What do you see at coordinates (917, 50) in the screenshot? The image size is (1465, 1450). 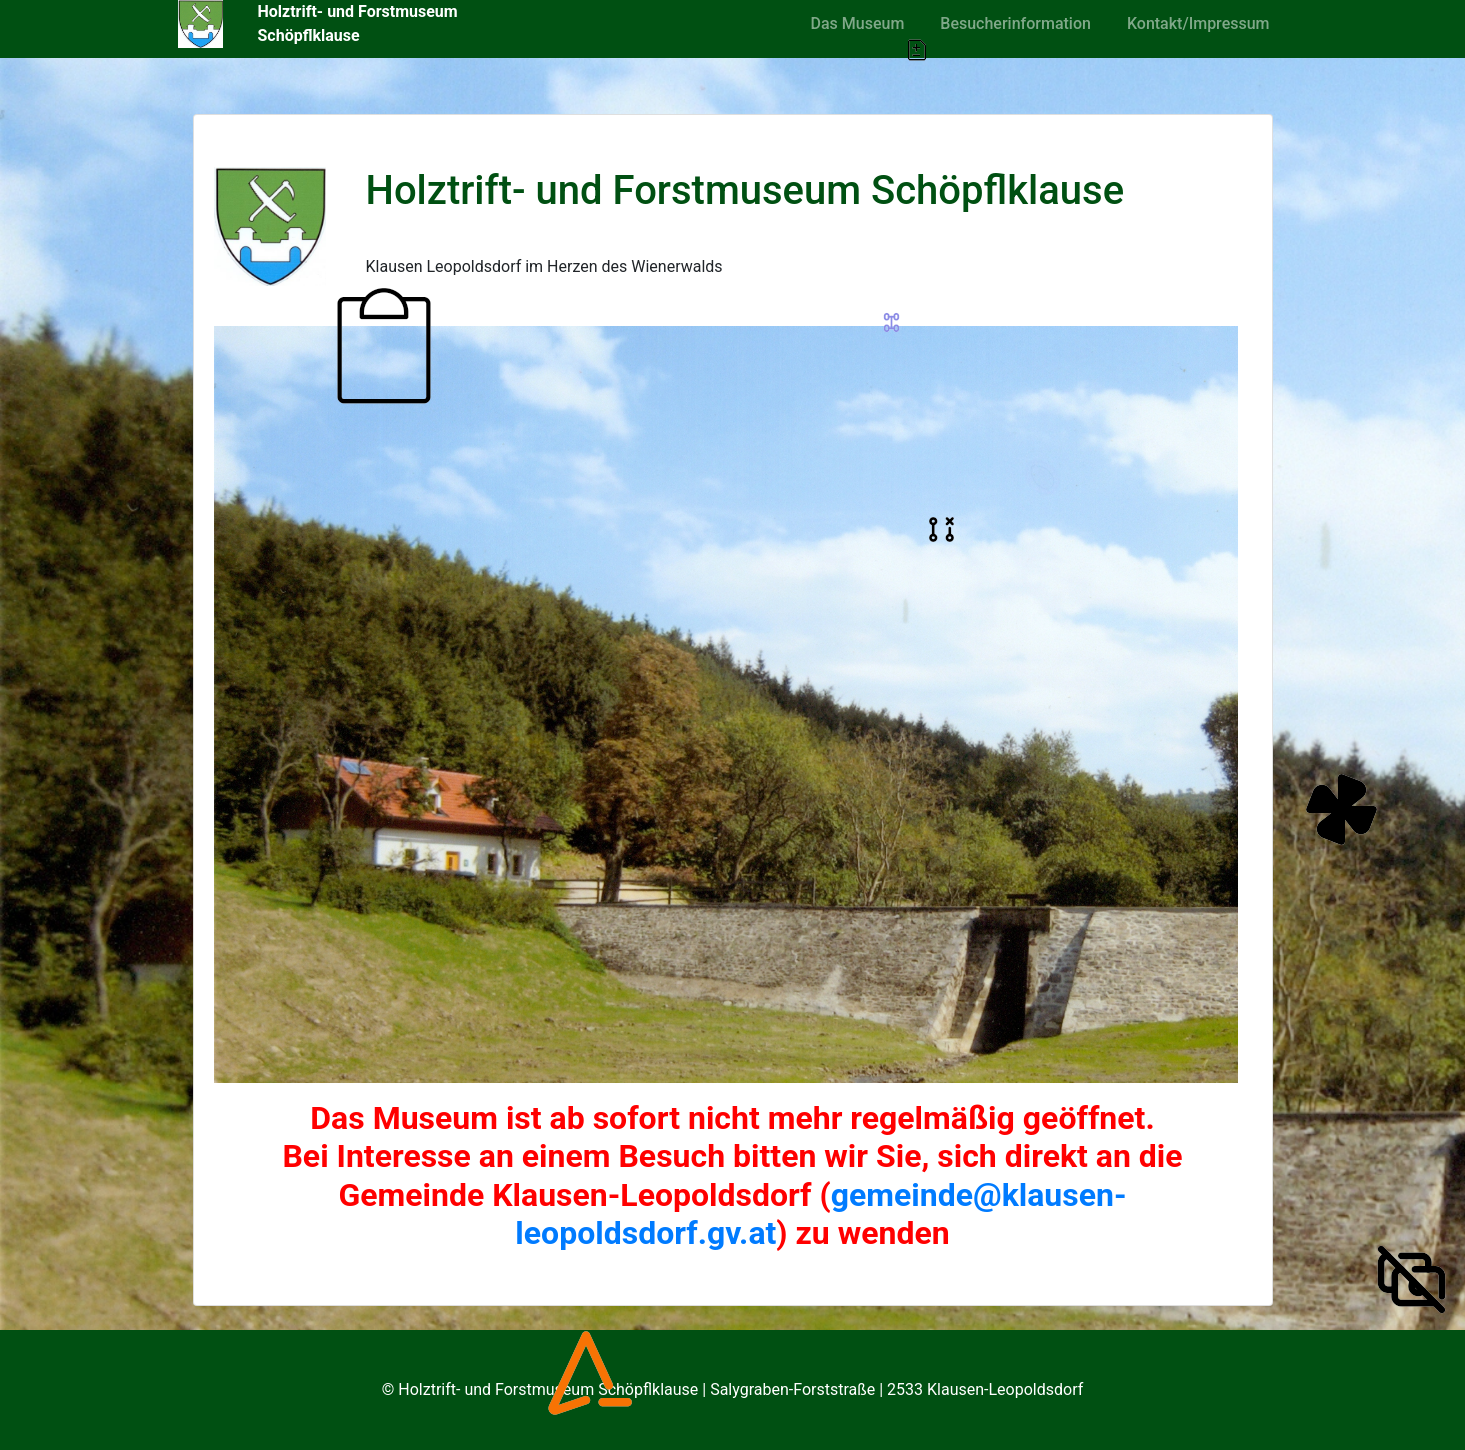 I see `view file differences or changes` at bounding box center [917, 50].